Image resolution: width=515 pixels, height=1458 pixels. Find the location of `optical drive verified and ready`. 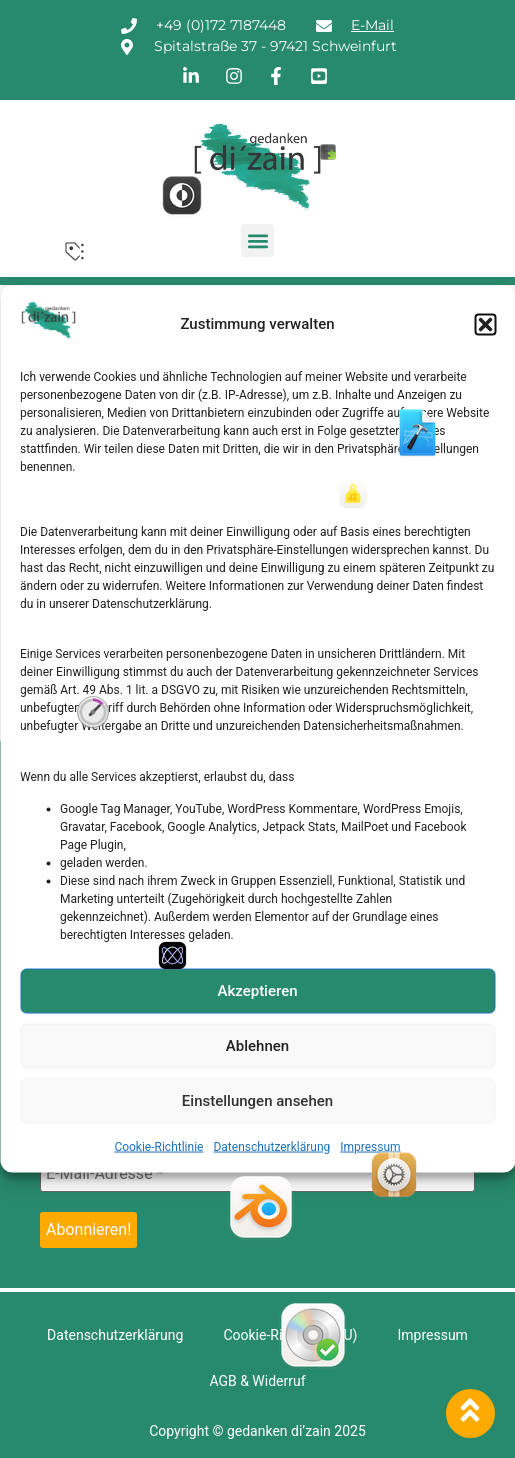

optical drive verified and ready is located at coordinates (313, 1335).